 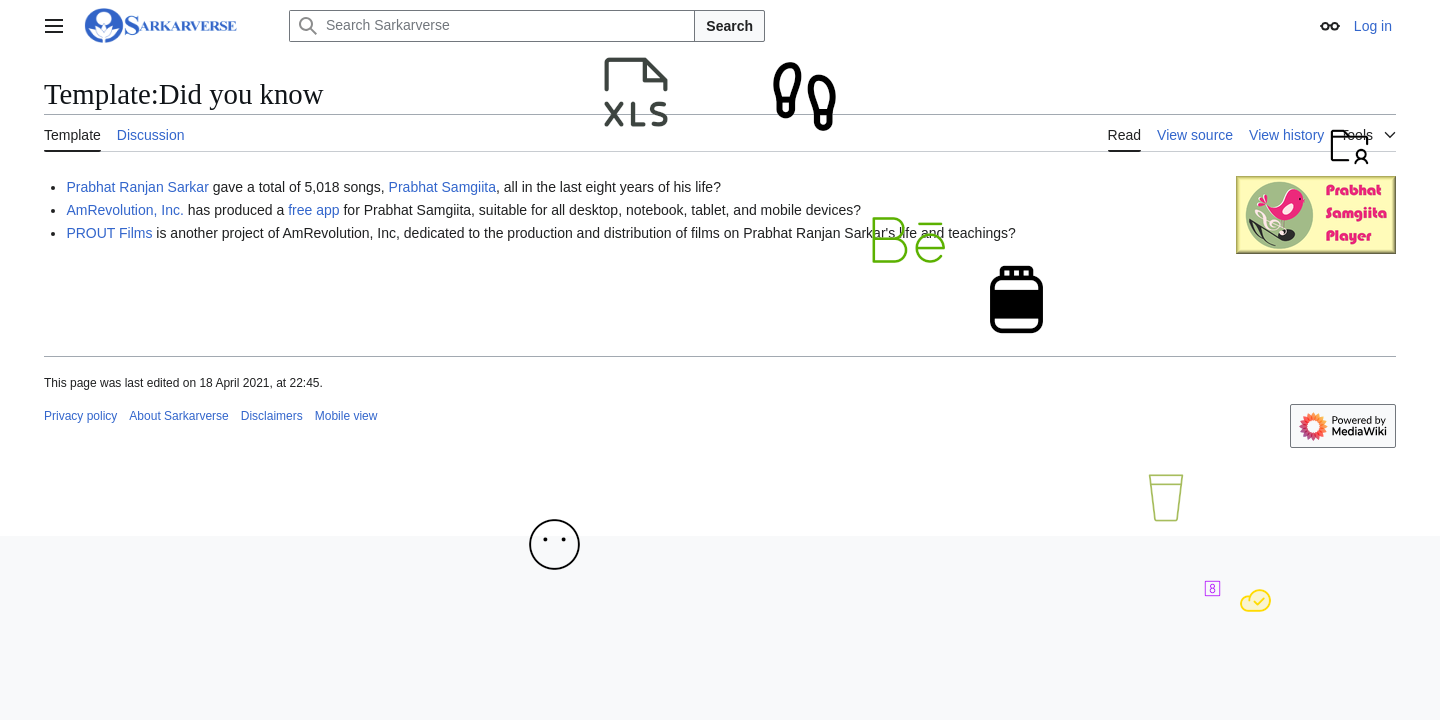 What do you see at coordinates (906, 240) in the screenshot?
I see `view behance portfolio` at bounding box center [906, 240].